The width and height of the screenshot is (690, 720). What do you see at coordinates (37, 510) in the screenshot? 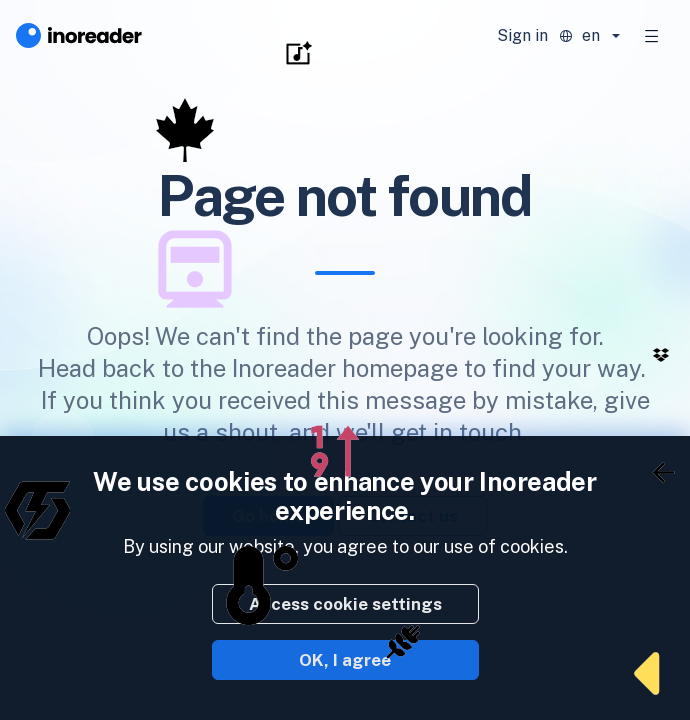
I see `visit the thunderstore mod repository` at bounding box center [37, 510].